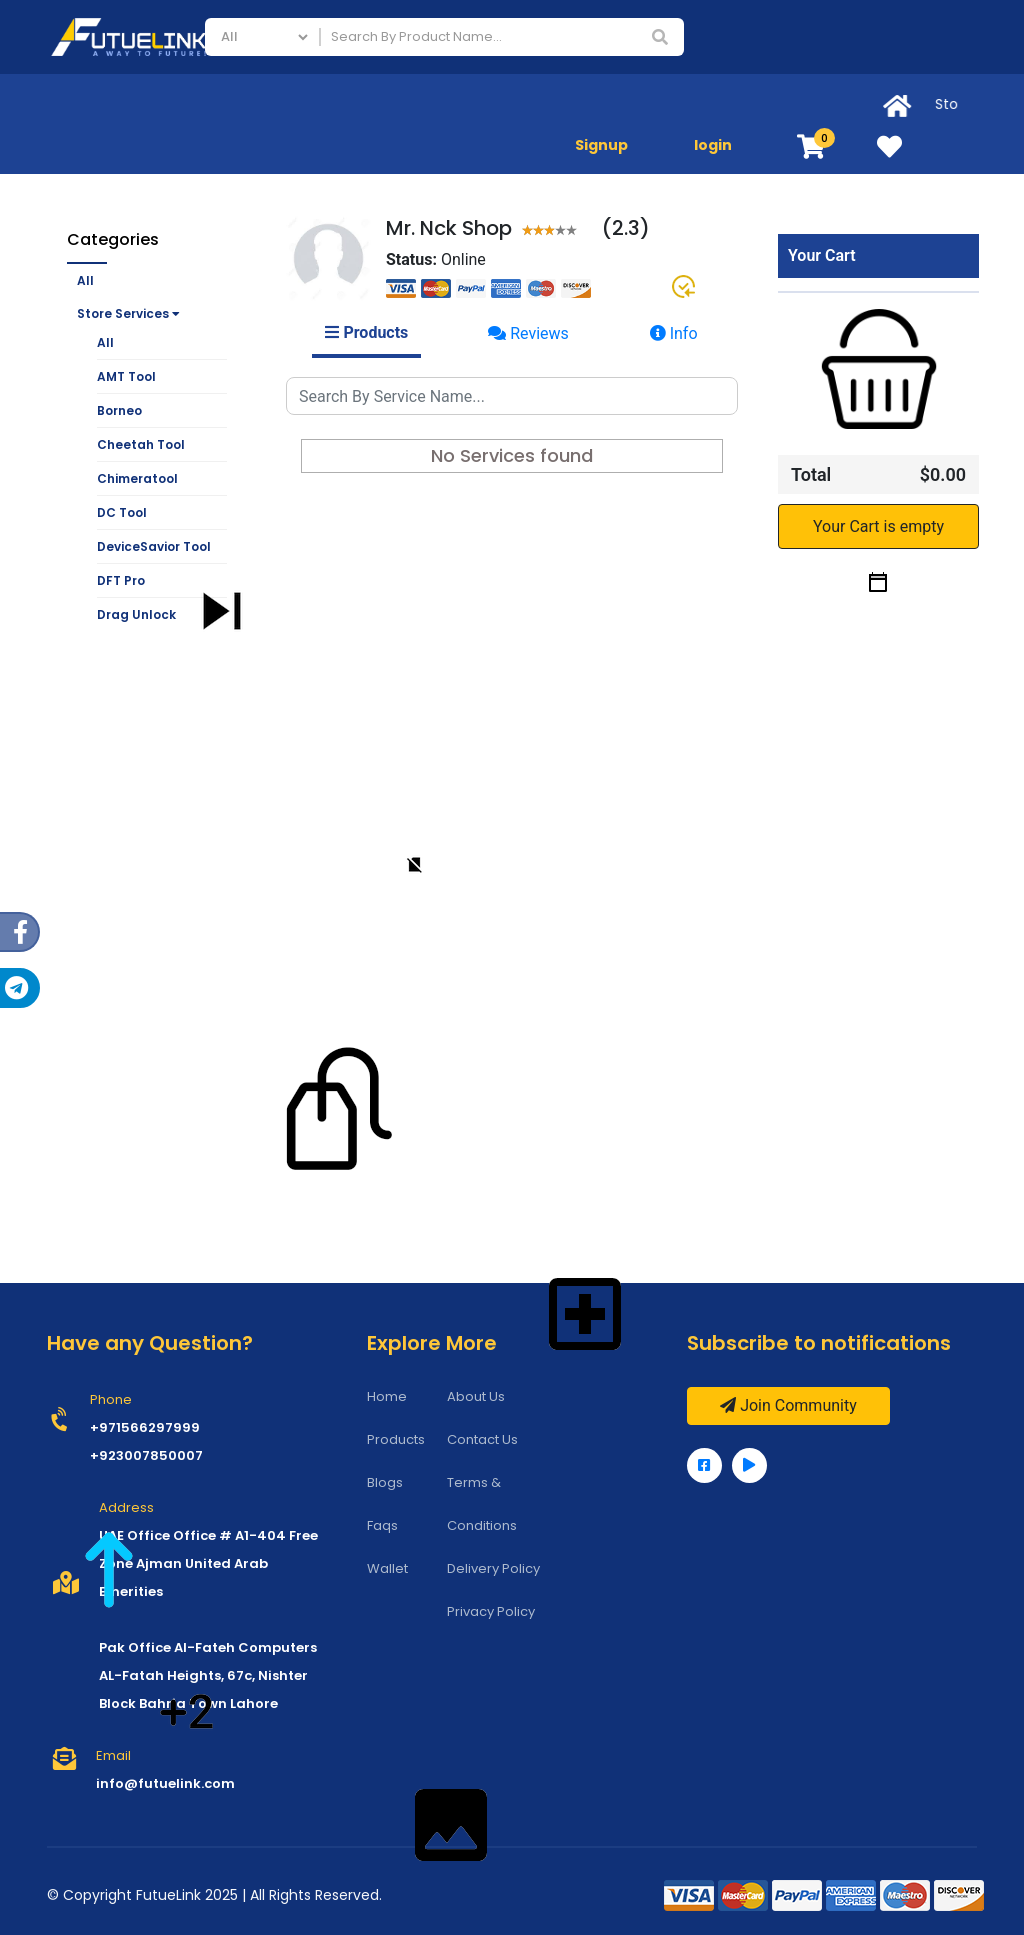 This screenshot has width=1024, height=1935. What do you see at coordinates (683, 286) in the screenshot?
I see `indicates a tracked issue has been closed and completed` at bounding box center [683, 286].